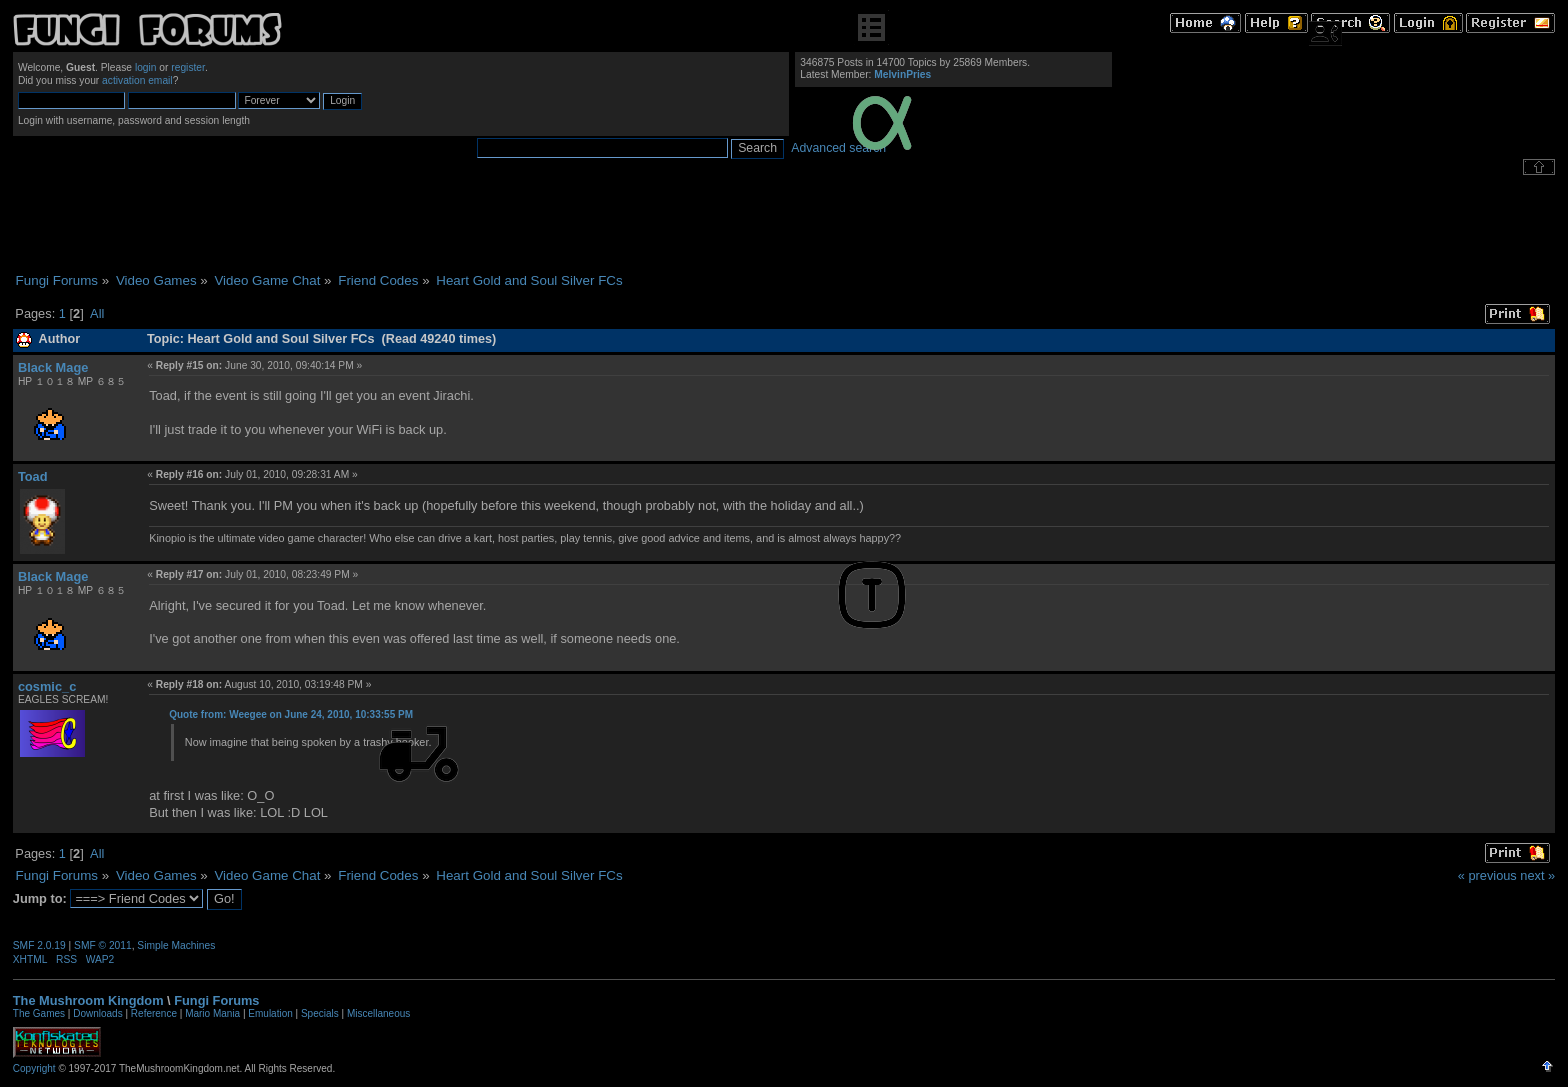 The image size is (1568, 1087). What do you see at coordinates (871, 27) in the screenshot?
I see `view list details or properties` at bounding box center [871, 27].